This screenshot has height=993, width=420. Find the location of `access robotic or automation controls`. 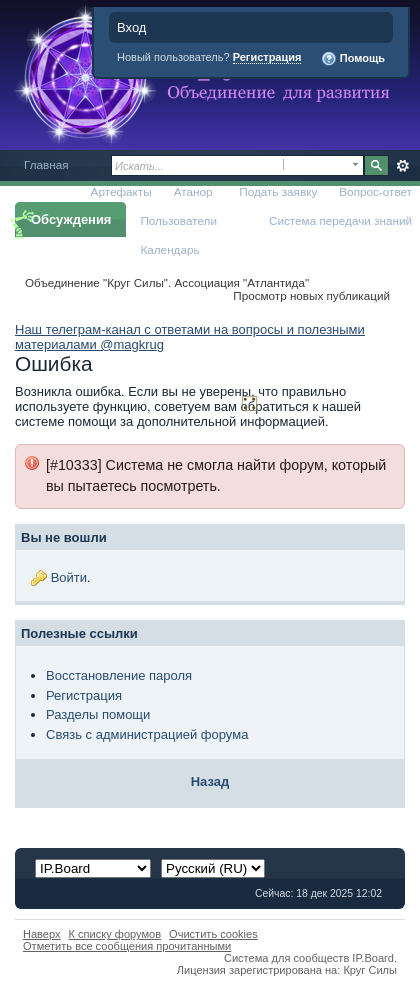

access robotic or automation controls is located at coordinates (21, 224).